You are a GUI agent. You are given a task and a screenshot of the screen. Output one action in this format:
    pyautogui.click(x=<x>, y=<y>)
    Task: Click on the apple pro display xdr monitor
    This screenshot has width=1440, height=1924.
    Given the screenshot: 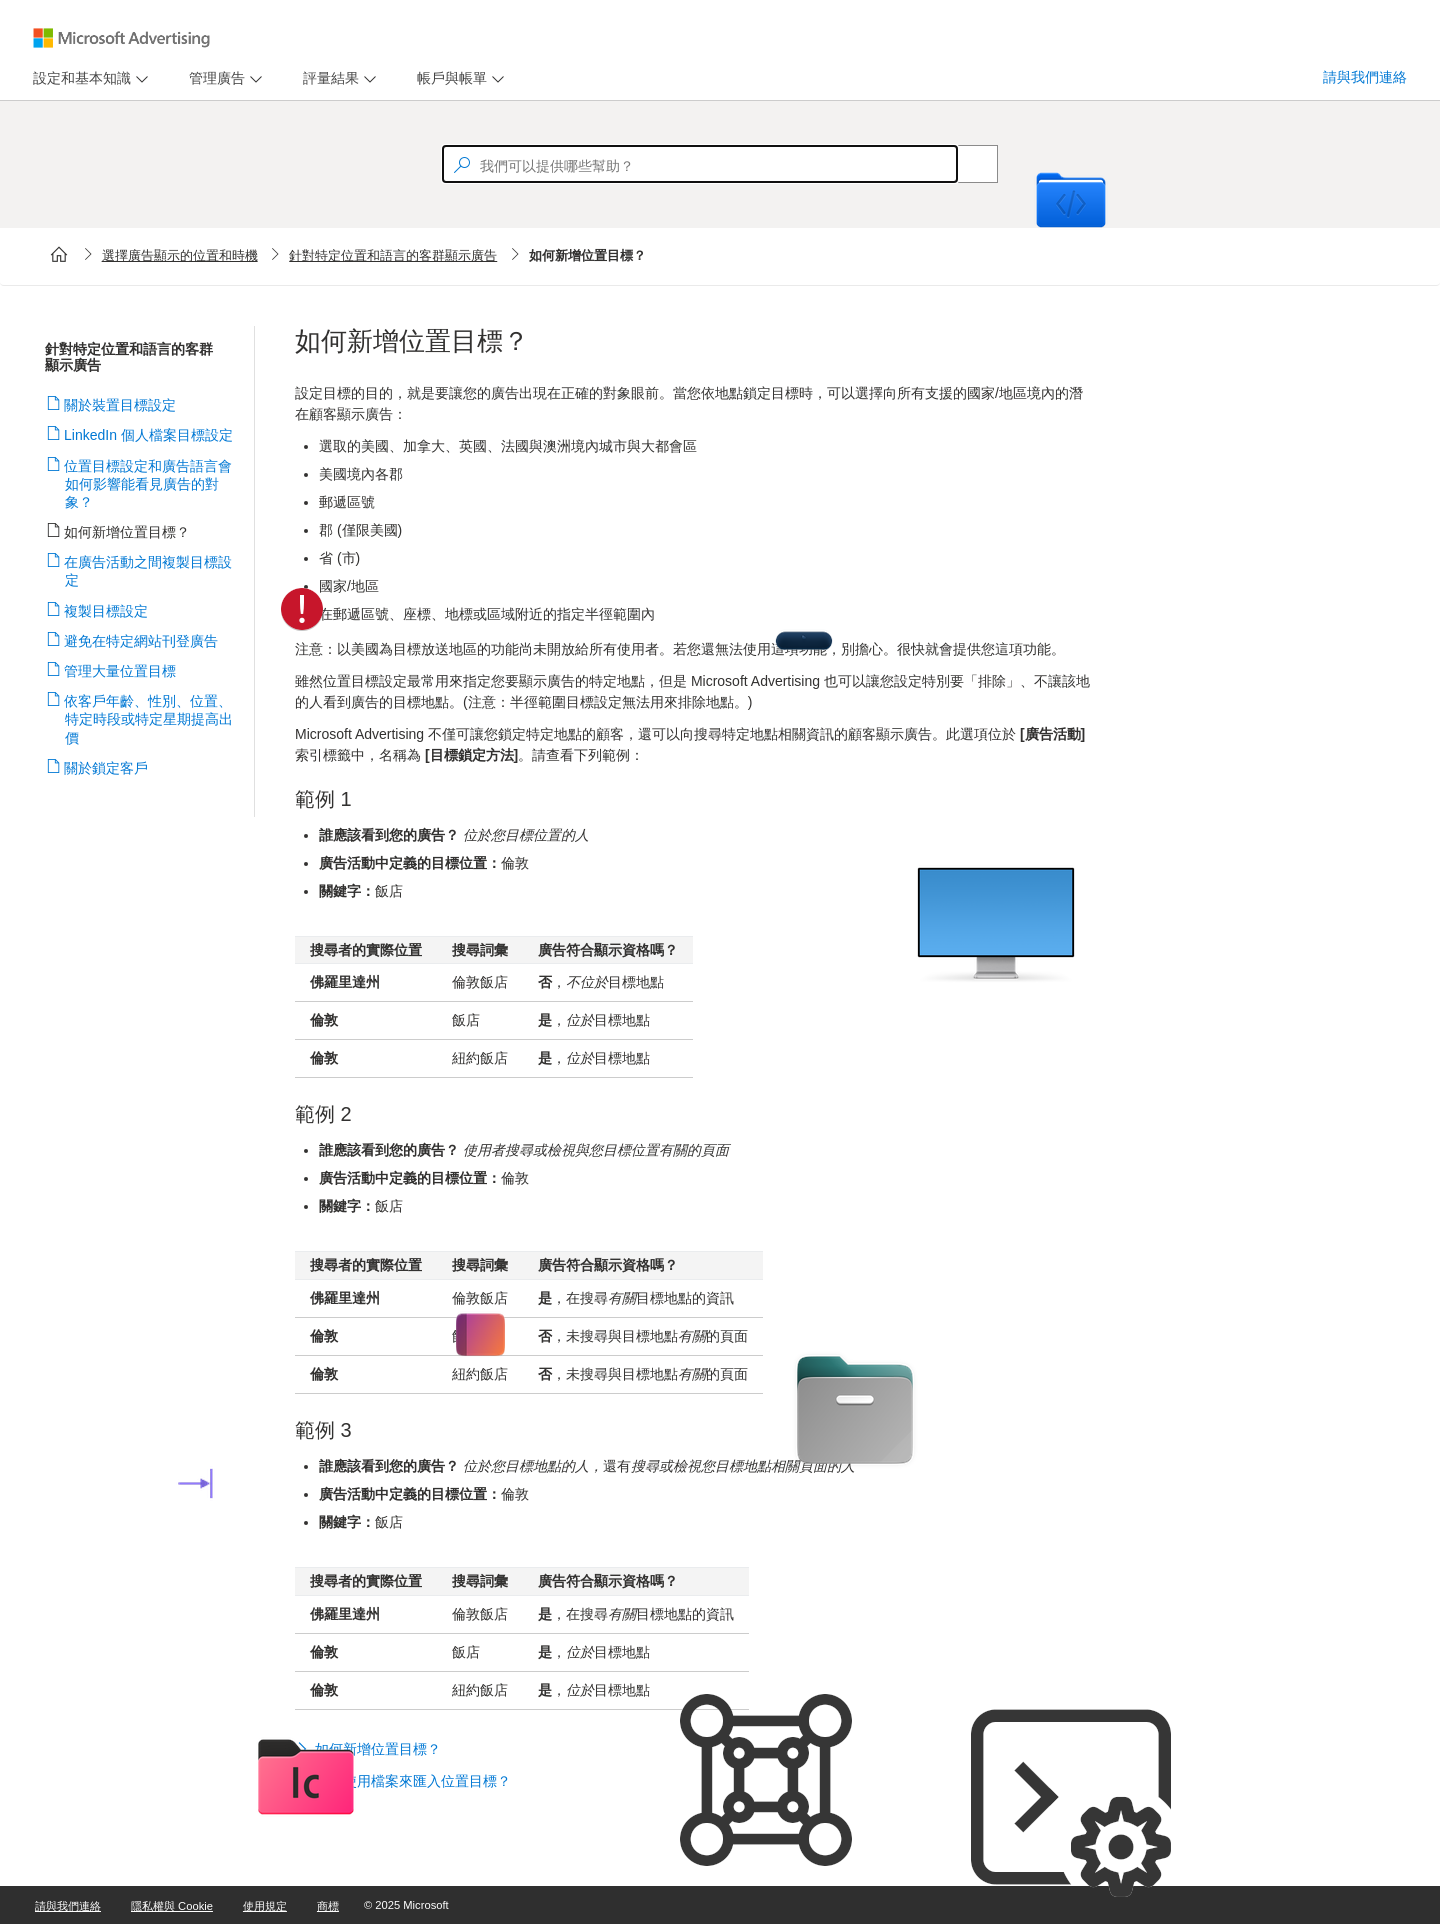 What is the action you would take?
    pyautogui.click(x=996, y=907)
    